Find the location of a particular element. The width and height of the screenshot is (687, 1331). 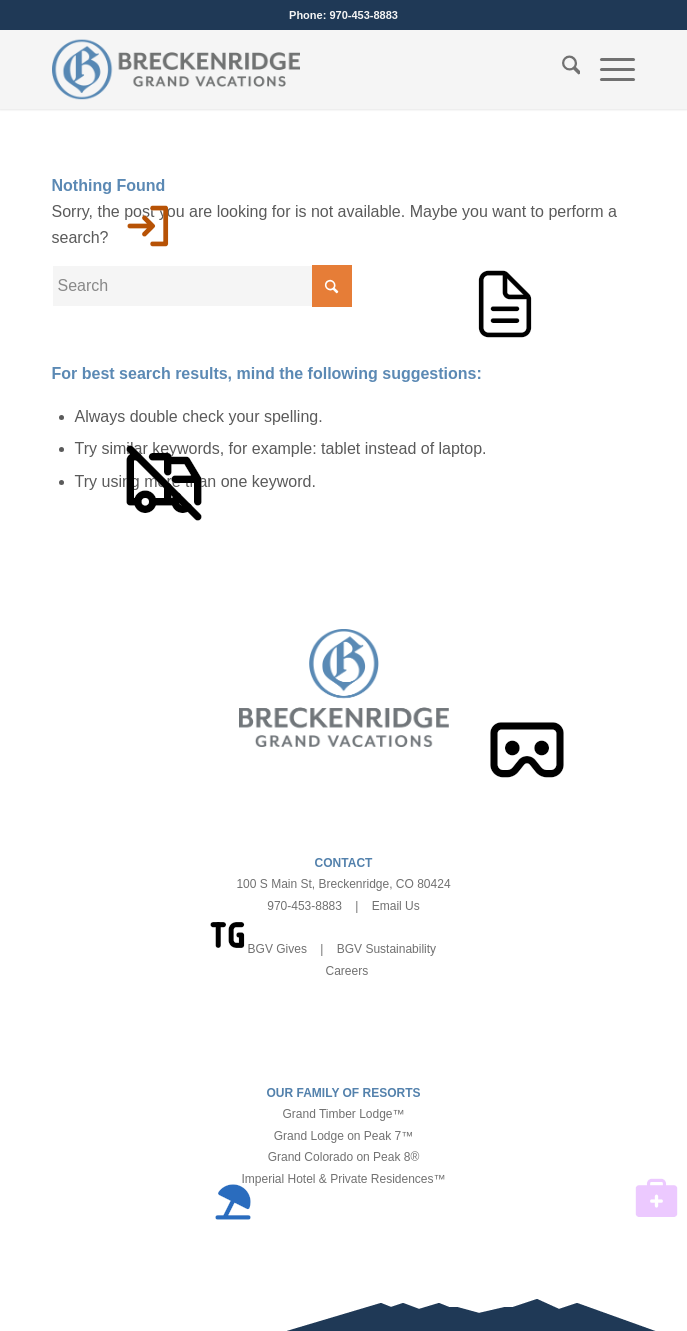

sign in to your account is located at coordinates (151, 226).